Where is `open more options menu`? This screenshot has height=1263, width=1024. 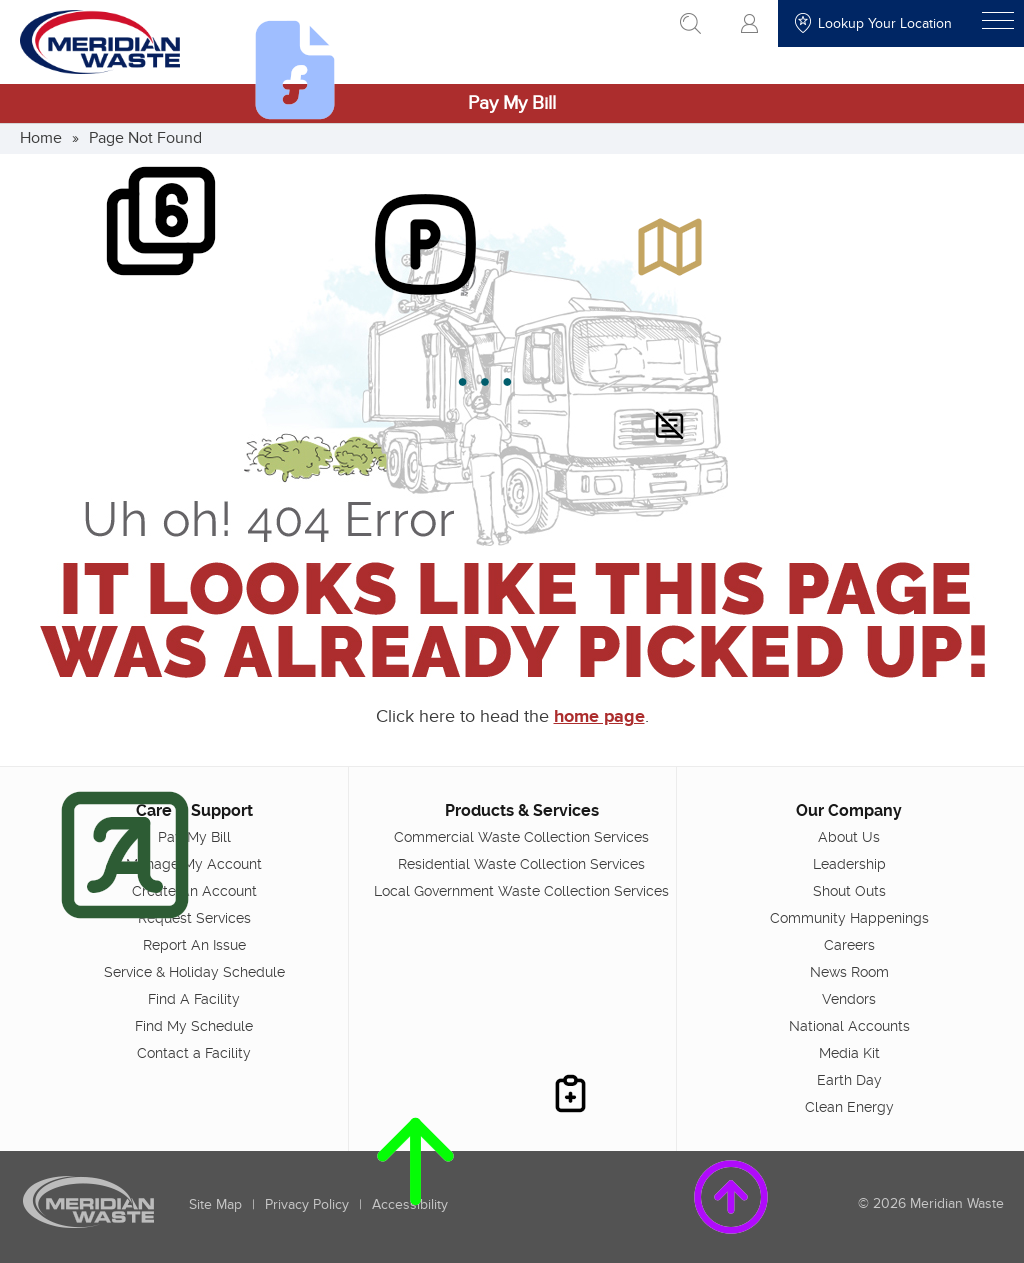
open more options menu is located at coordinates (485, 382).